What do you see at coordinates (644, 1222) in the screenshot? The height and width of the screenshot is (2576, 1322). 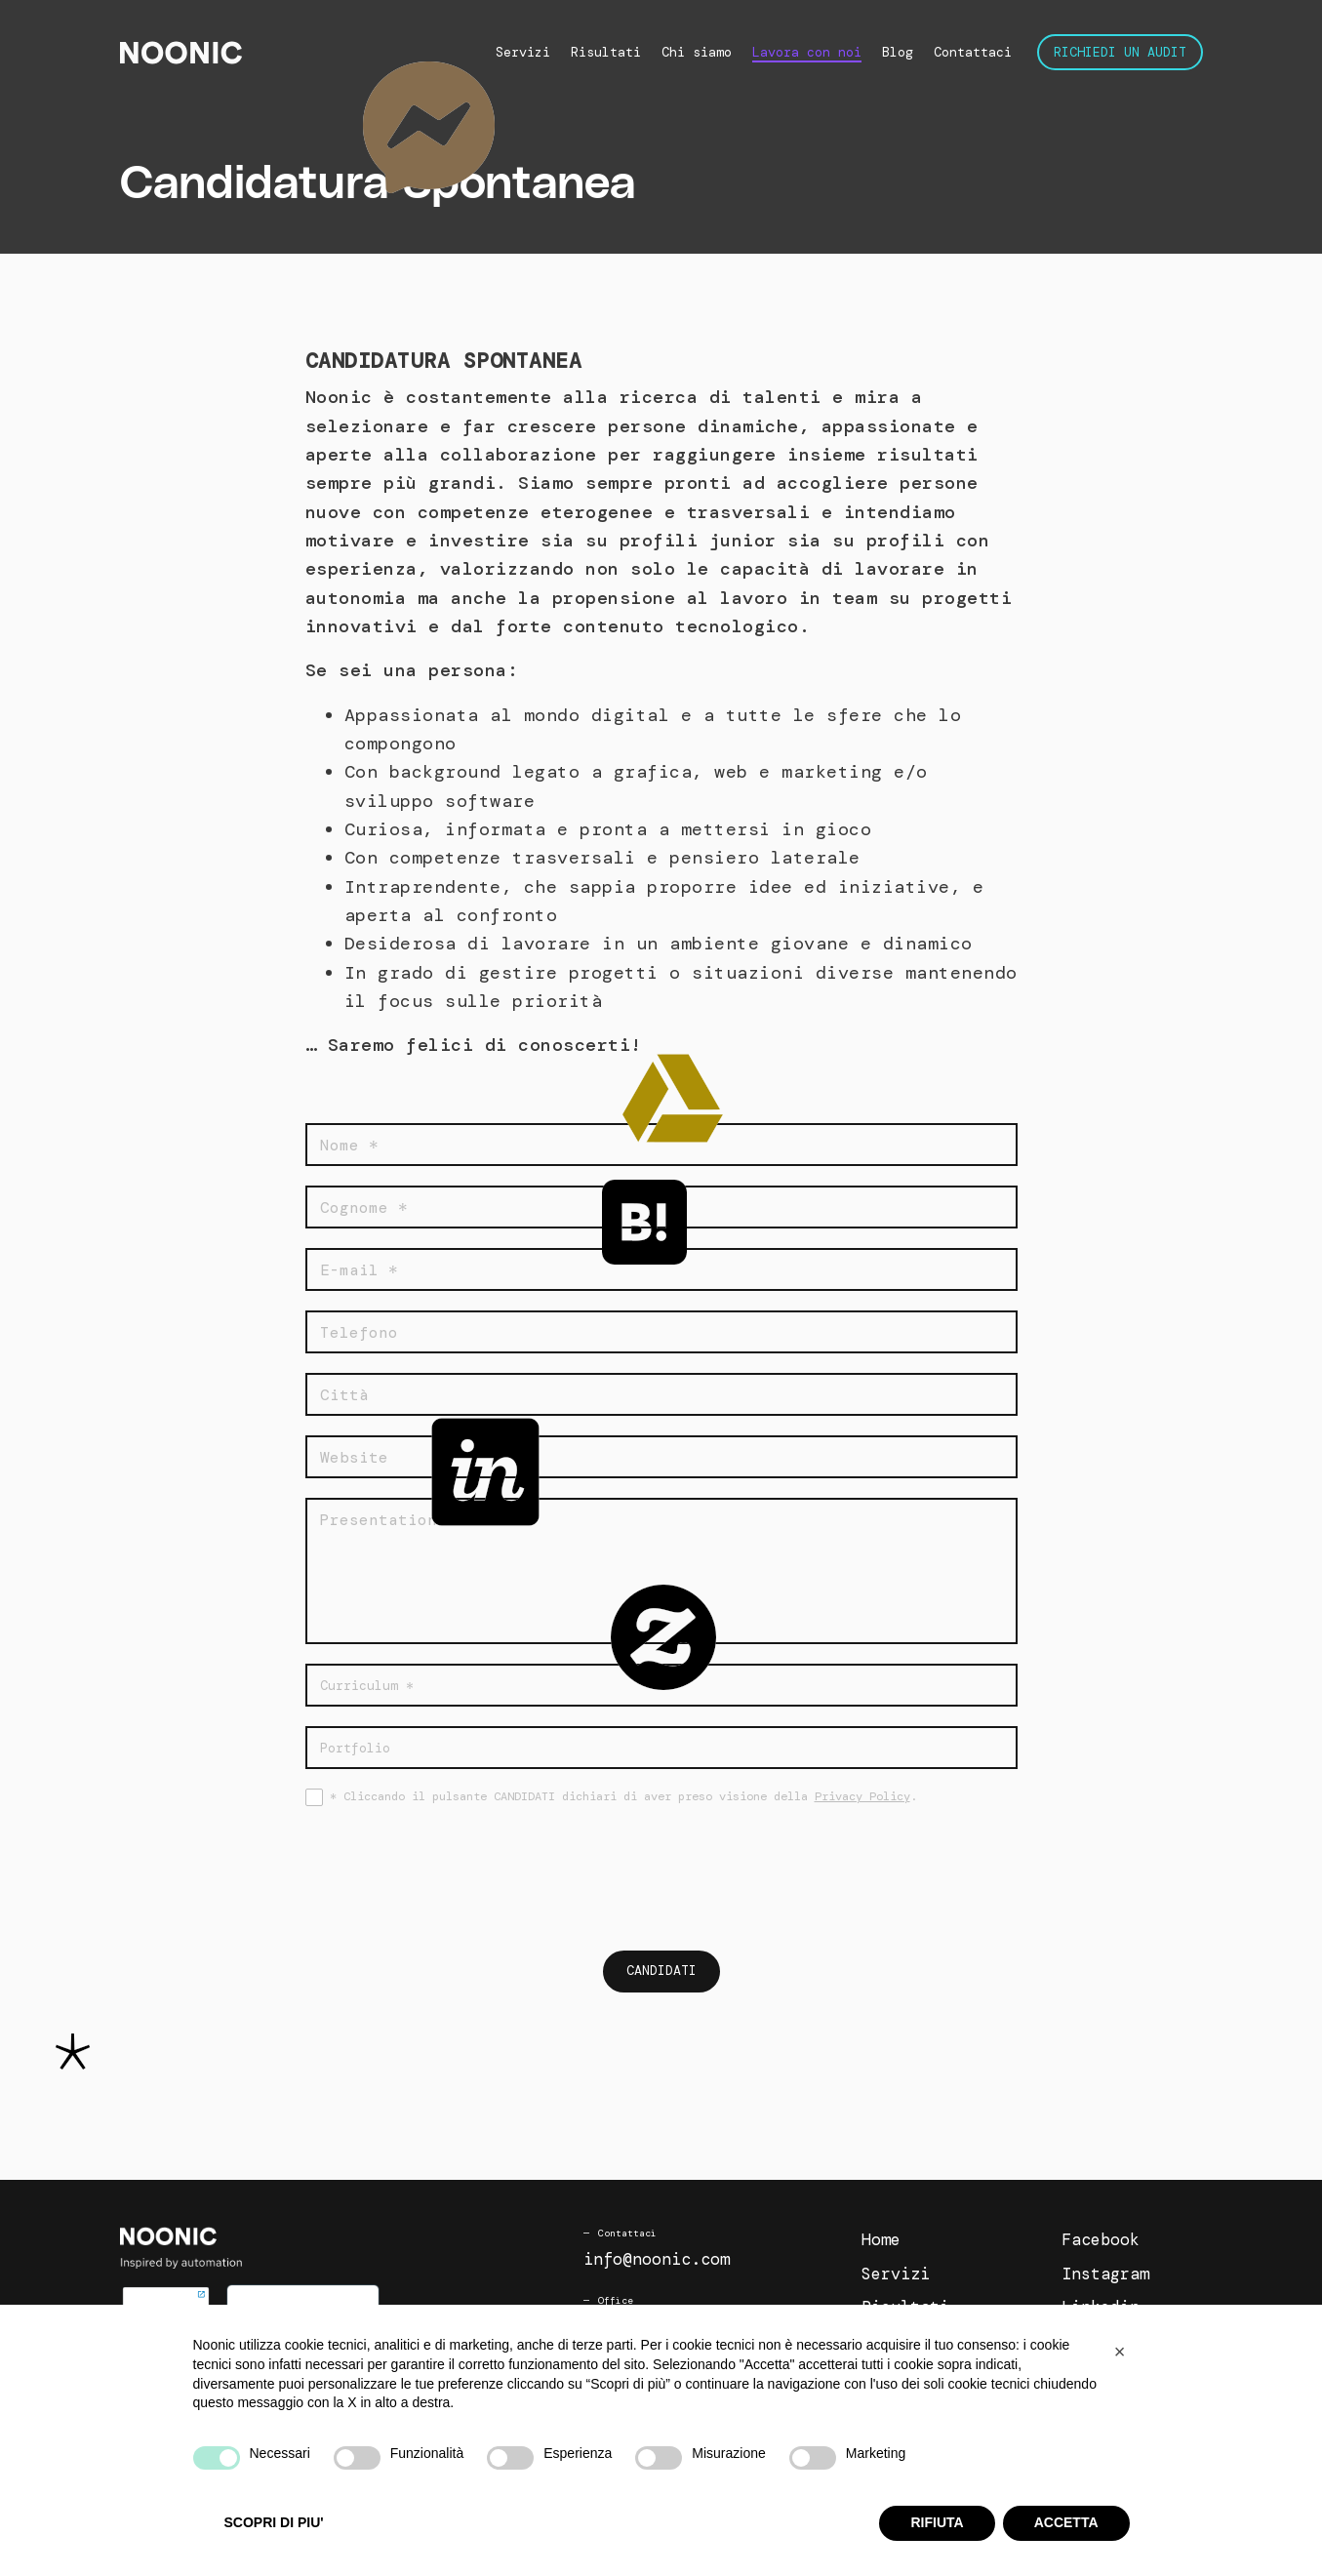 I see `open hatena bookmark app` at bounding box center [644, 1222].